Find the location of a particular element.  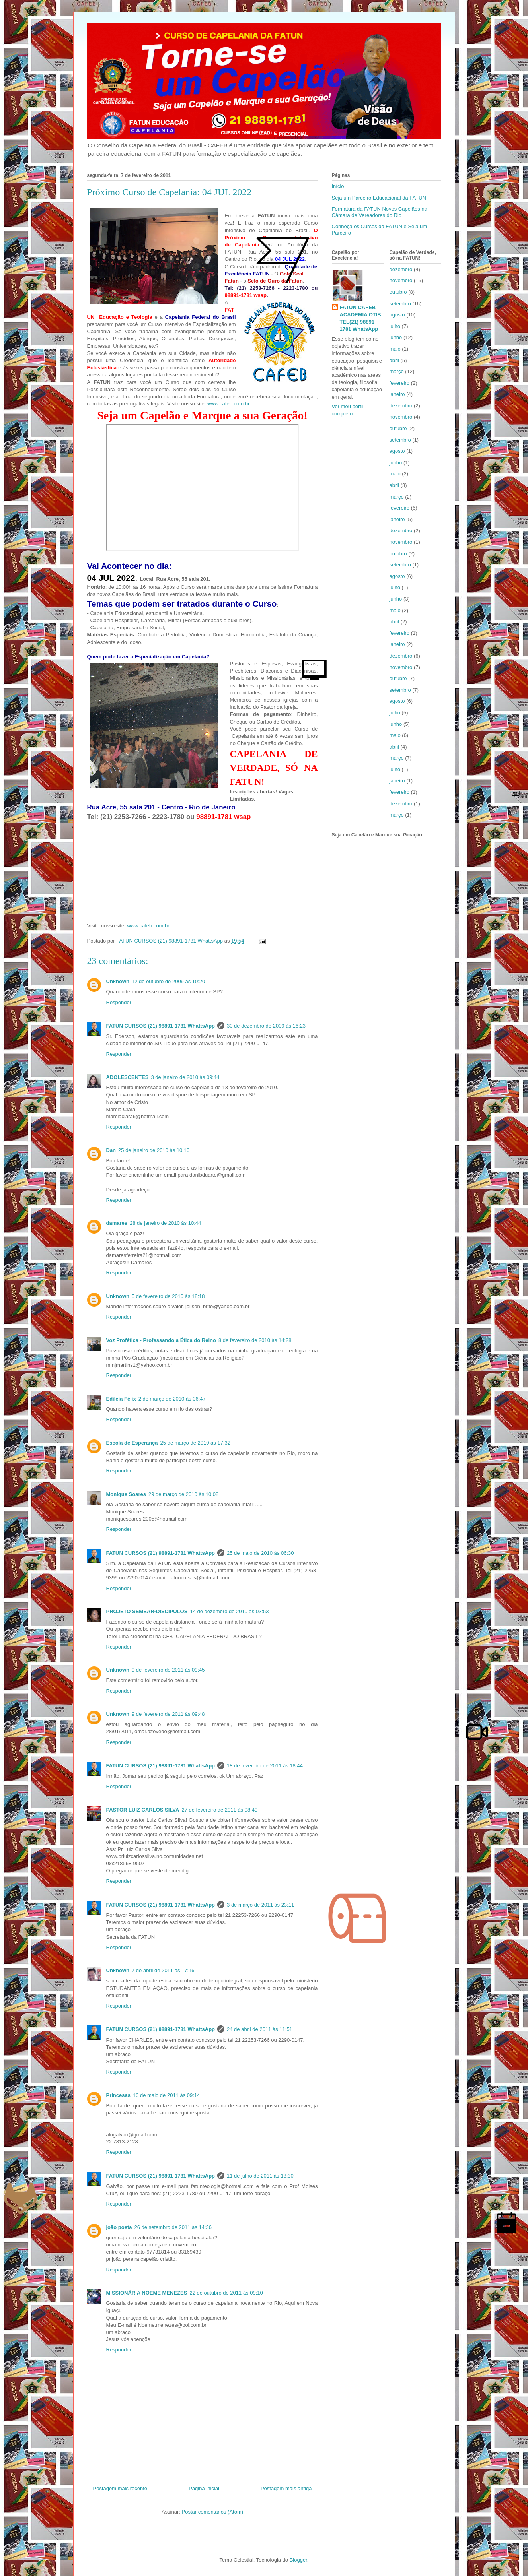

remove an event from your calendar is located at coordinates (507, 2223).